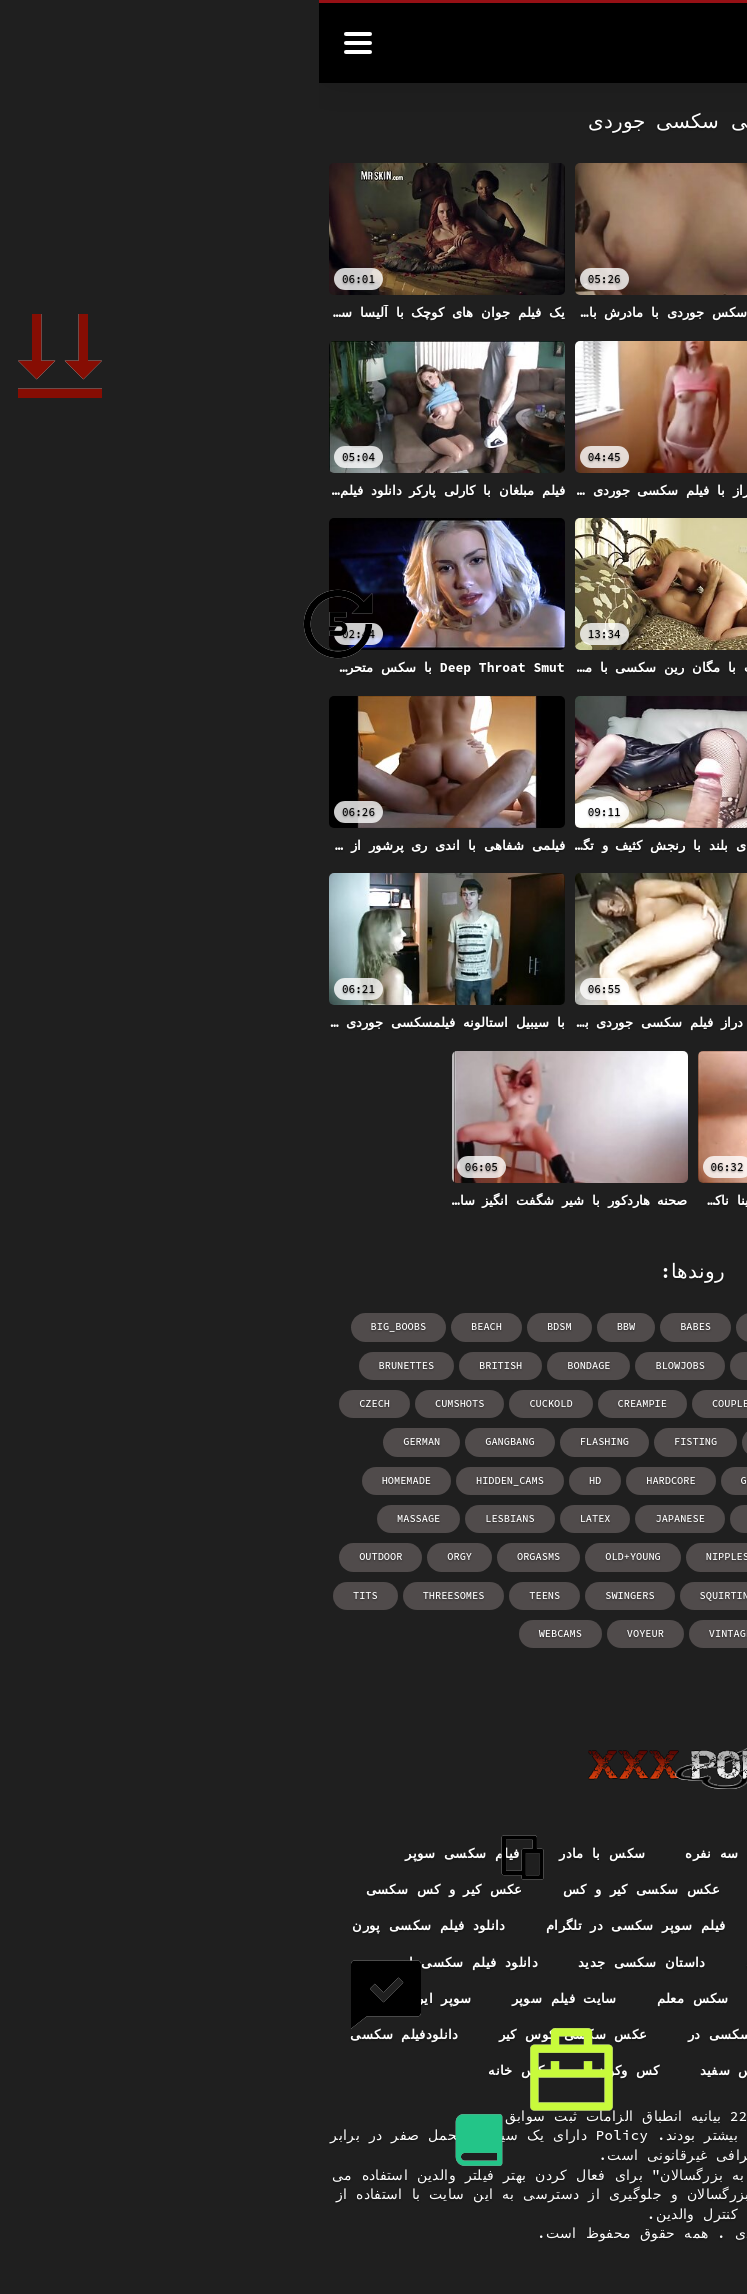 The width and height of the screenshot is (747, 2294). What do you see at coordinates (60, 356) in the screenshot?
I see `align selected elements to the bottom` at bounding box center [60, 356].